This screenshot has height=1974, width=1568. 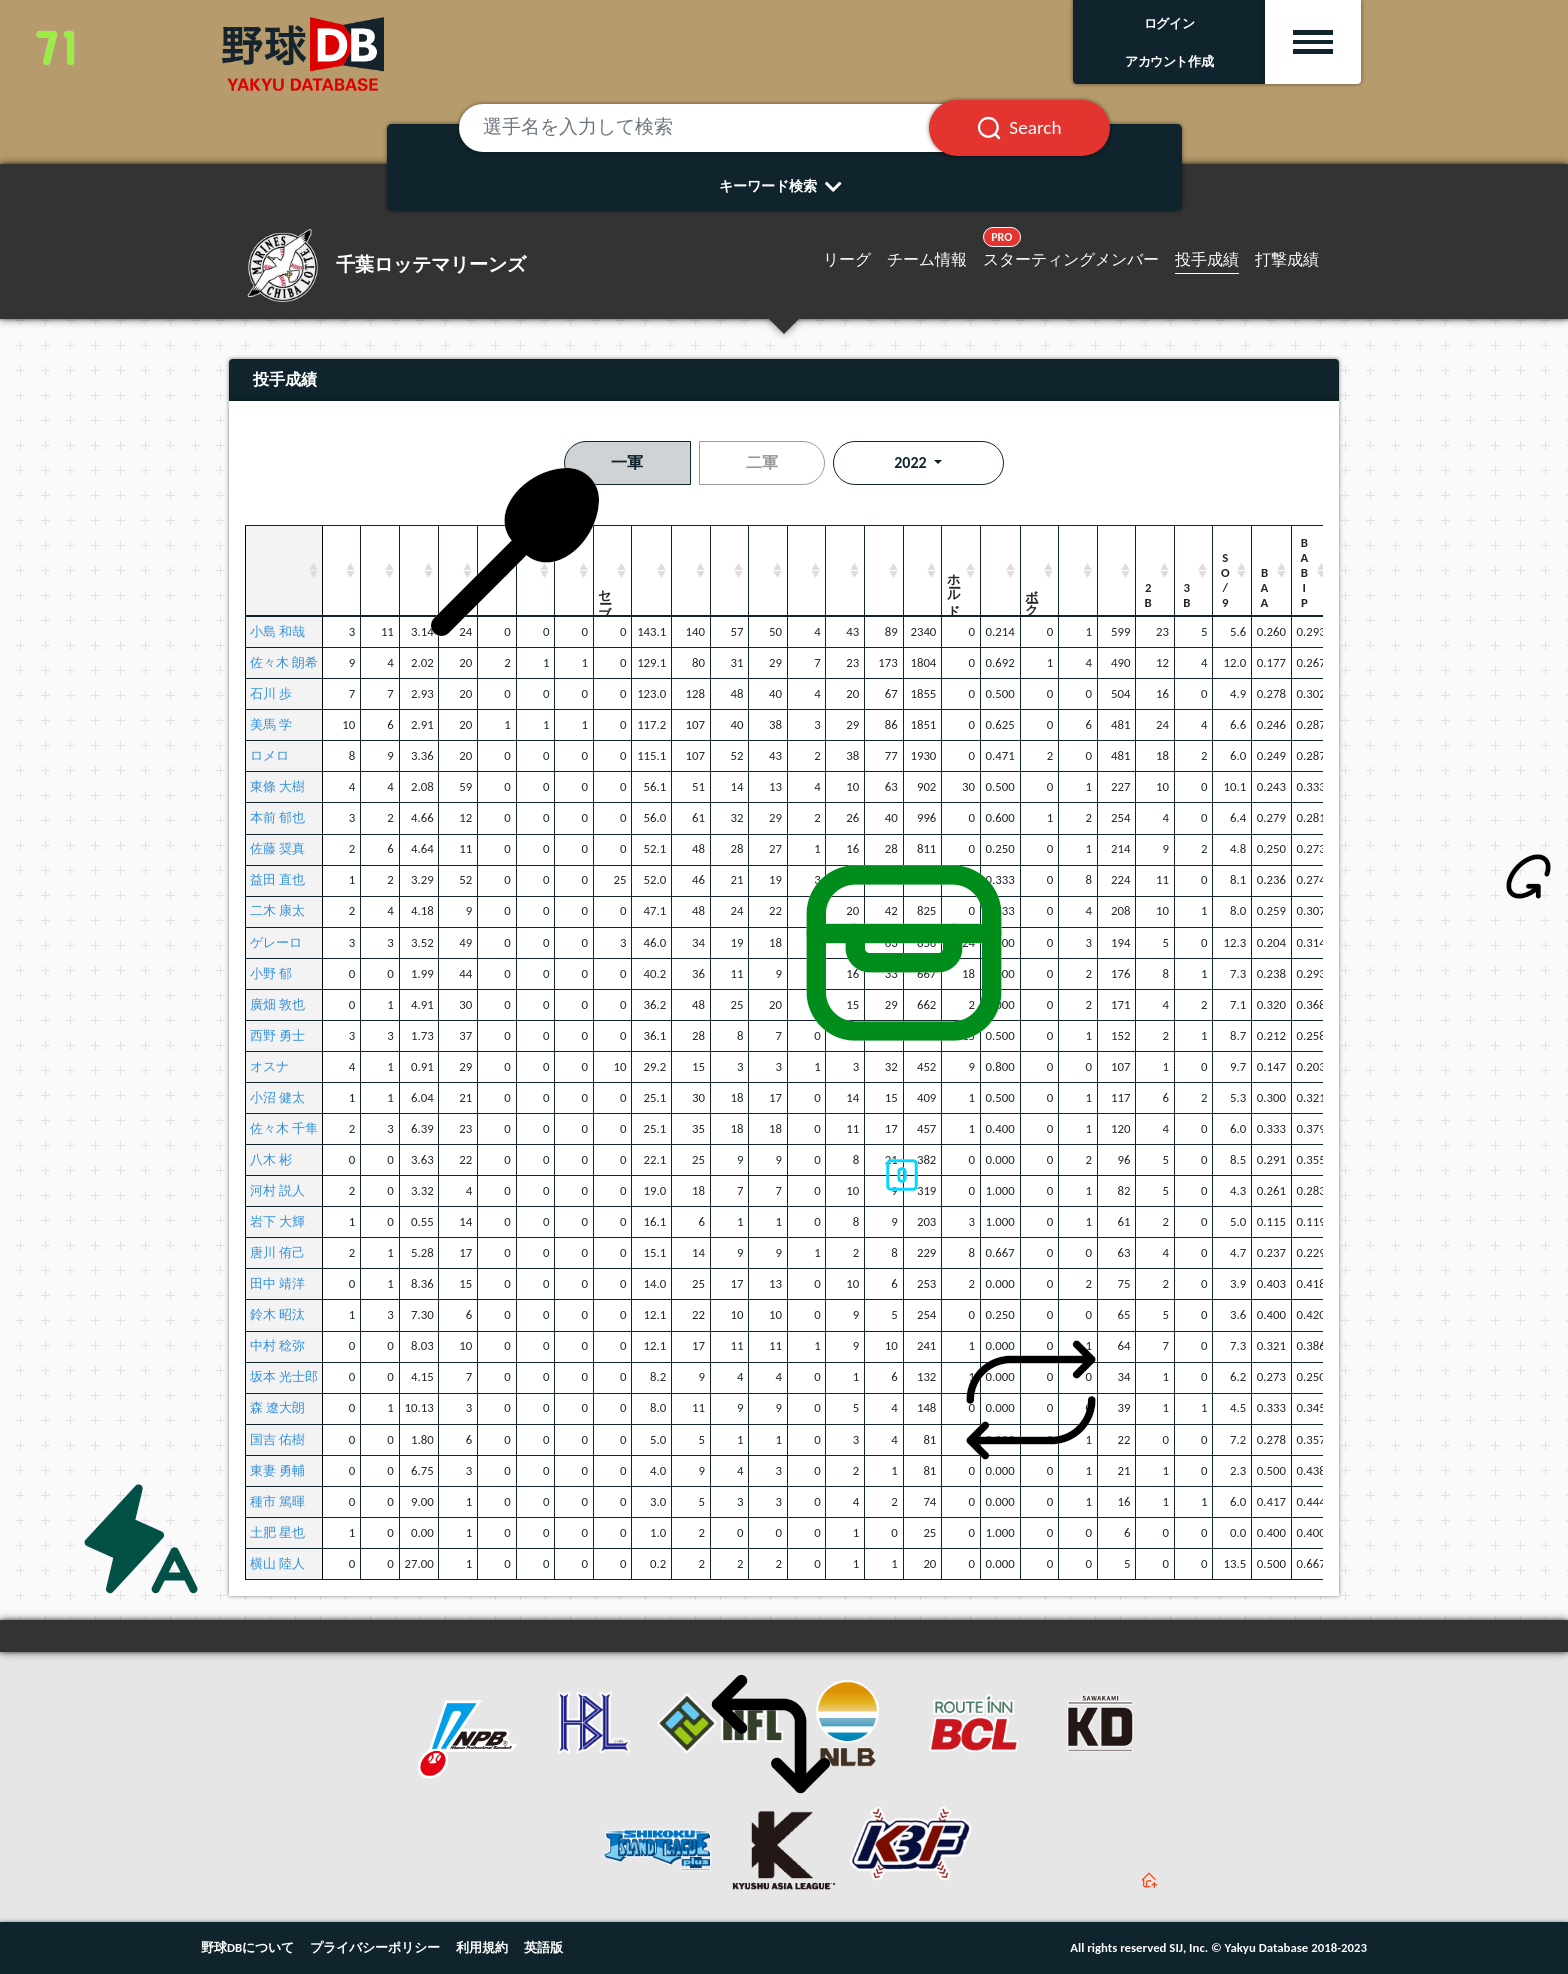 What do you see at coordinates (515, 552) in the screenshot?
I see `access food or dining settings` at bounding box center [515, 552].